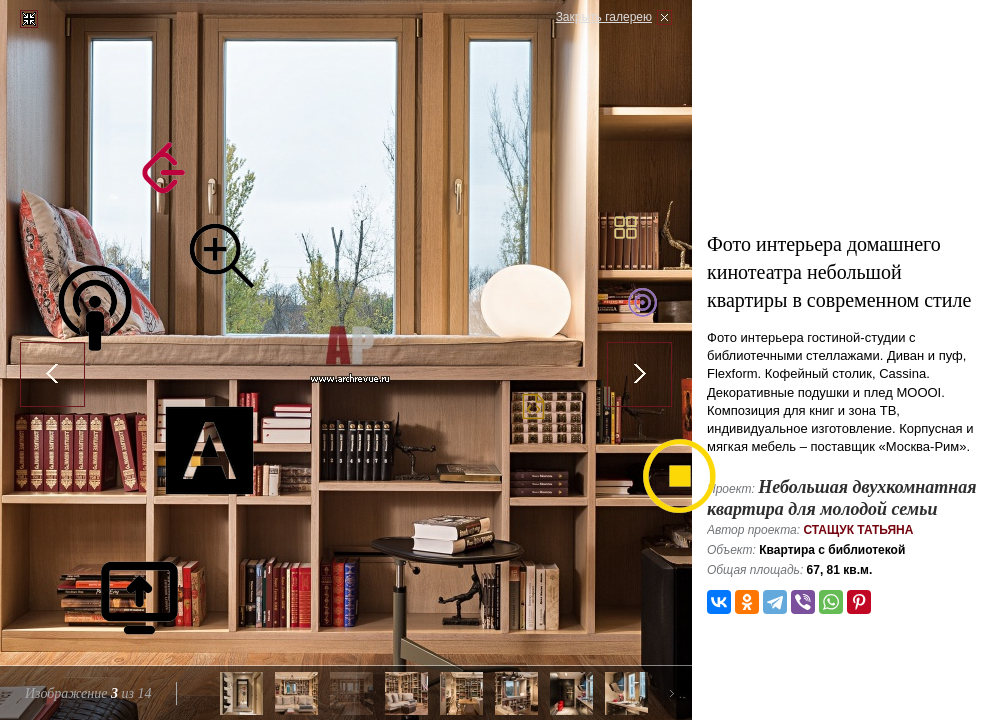 The image size is (992, 720). What do you see at coordinates (625, 227) in the screenshot?
I see `view items in grid layout` at bounding box center [625, 227].